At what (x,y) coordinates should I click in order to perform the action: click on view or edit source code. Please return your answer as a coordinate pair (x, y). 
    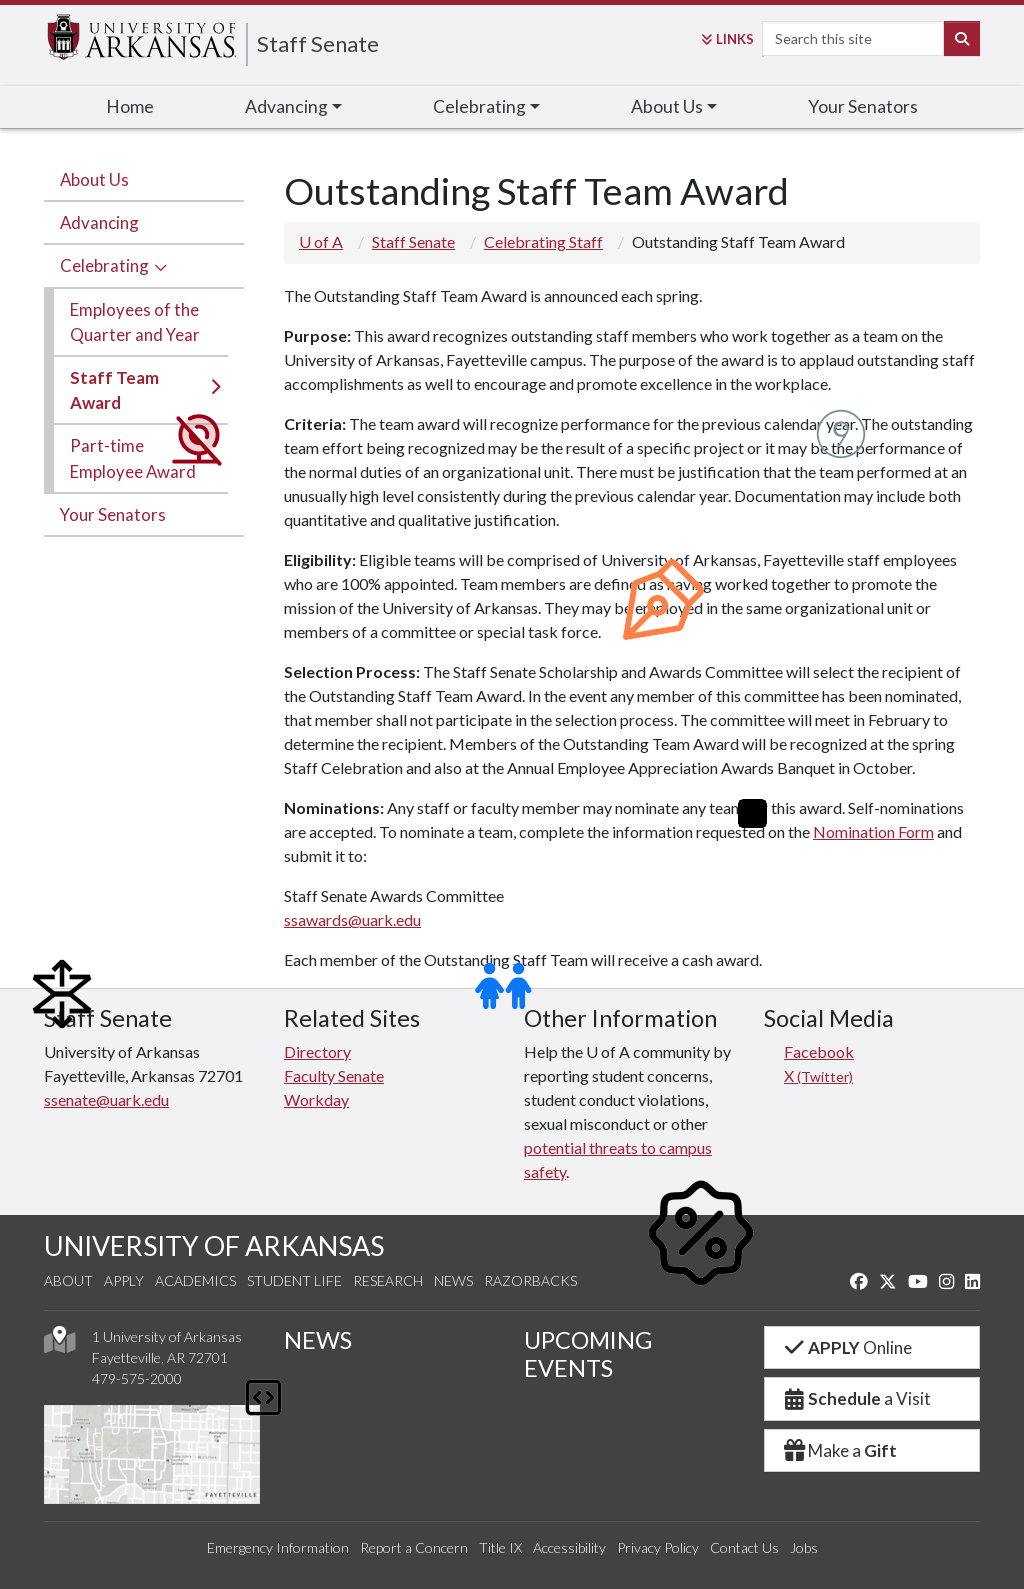
    Looking at the image, I should click on (263, 1397).